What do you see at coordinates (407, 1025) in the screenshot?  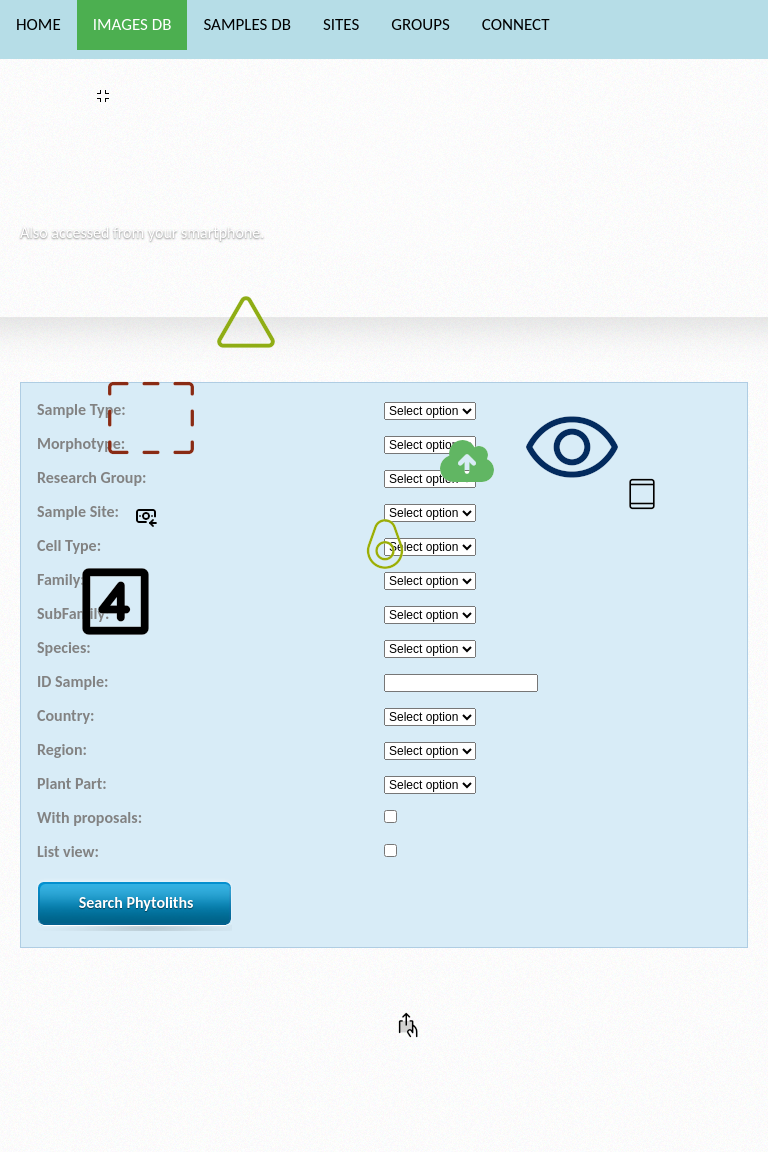 I see `deposit or upload funds manually` at bounding box center [407, 1025].